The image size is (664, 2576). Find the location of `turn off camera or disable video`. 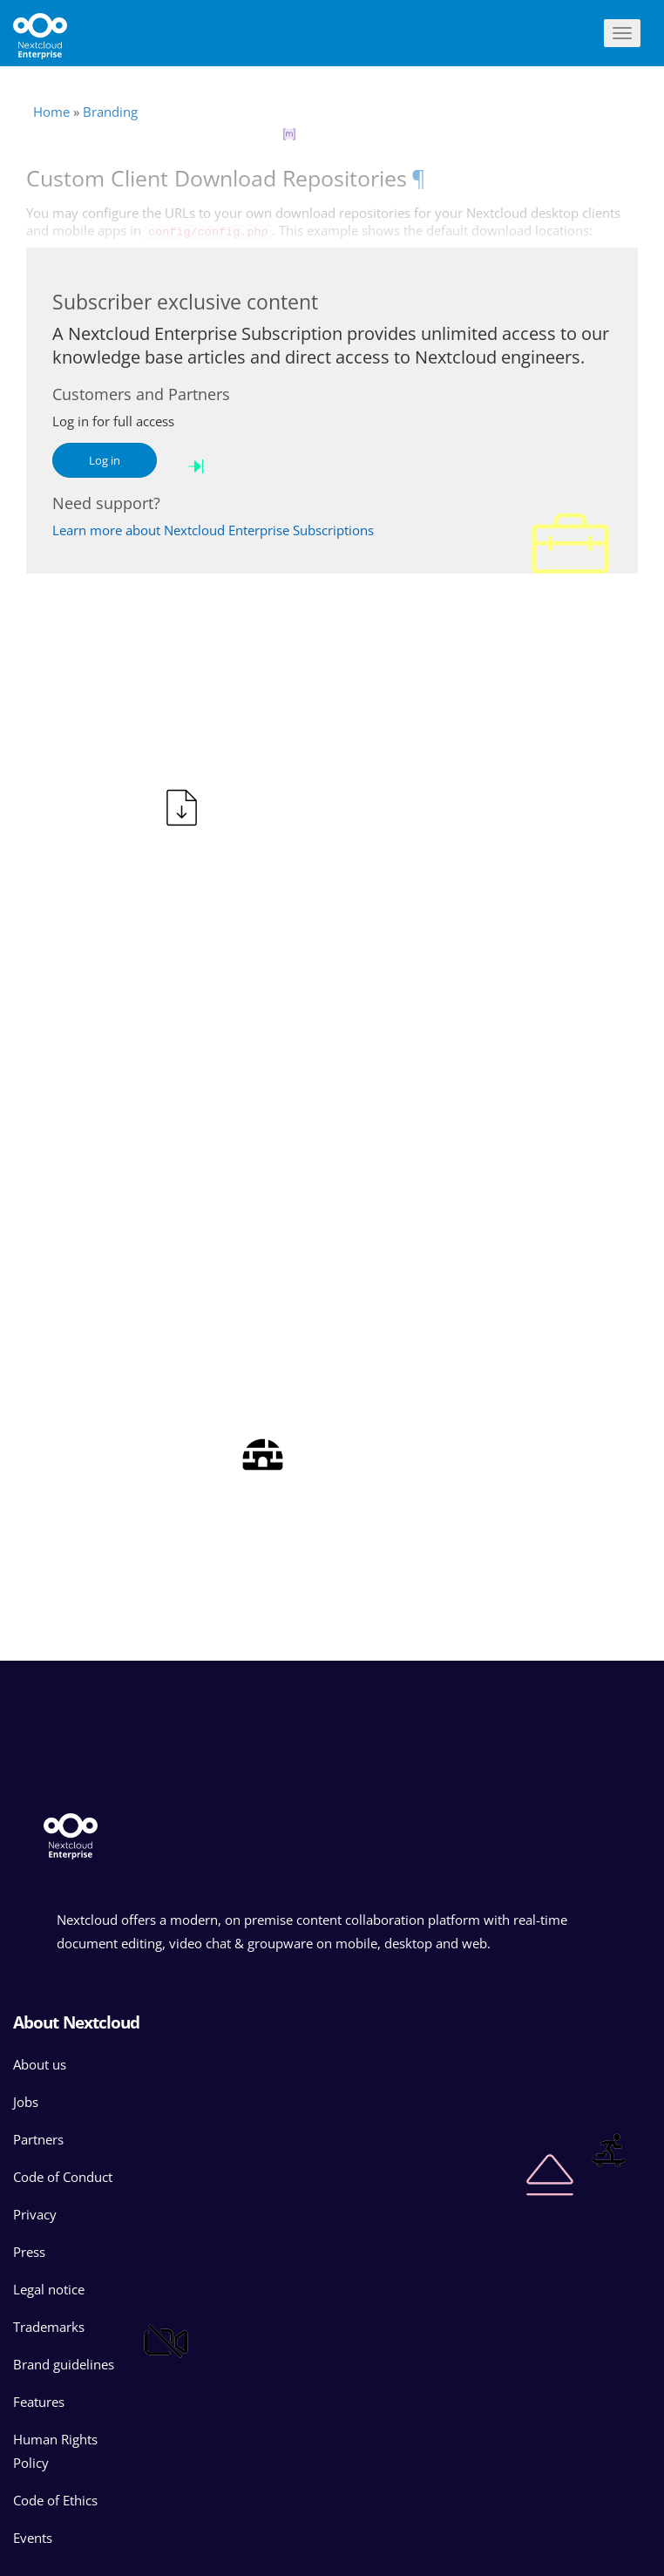

turn off camera or disable video is located at coordinates (166, 2342).